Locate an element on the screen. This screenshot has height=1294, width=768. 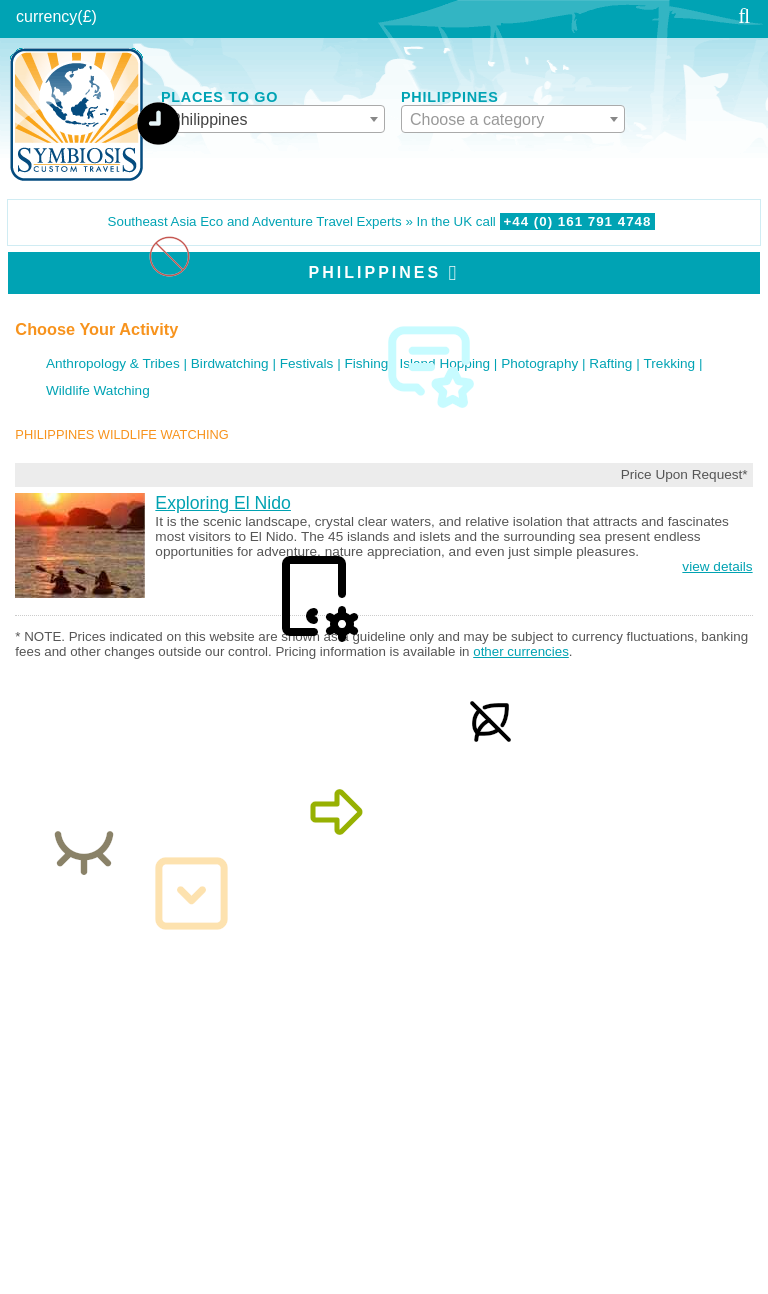
expand content or reveal more options is located at coordinates (191, 893).